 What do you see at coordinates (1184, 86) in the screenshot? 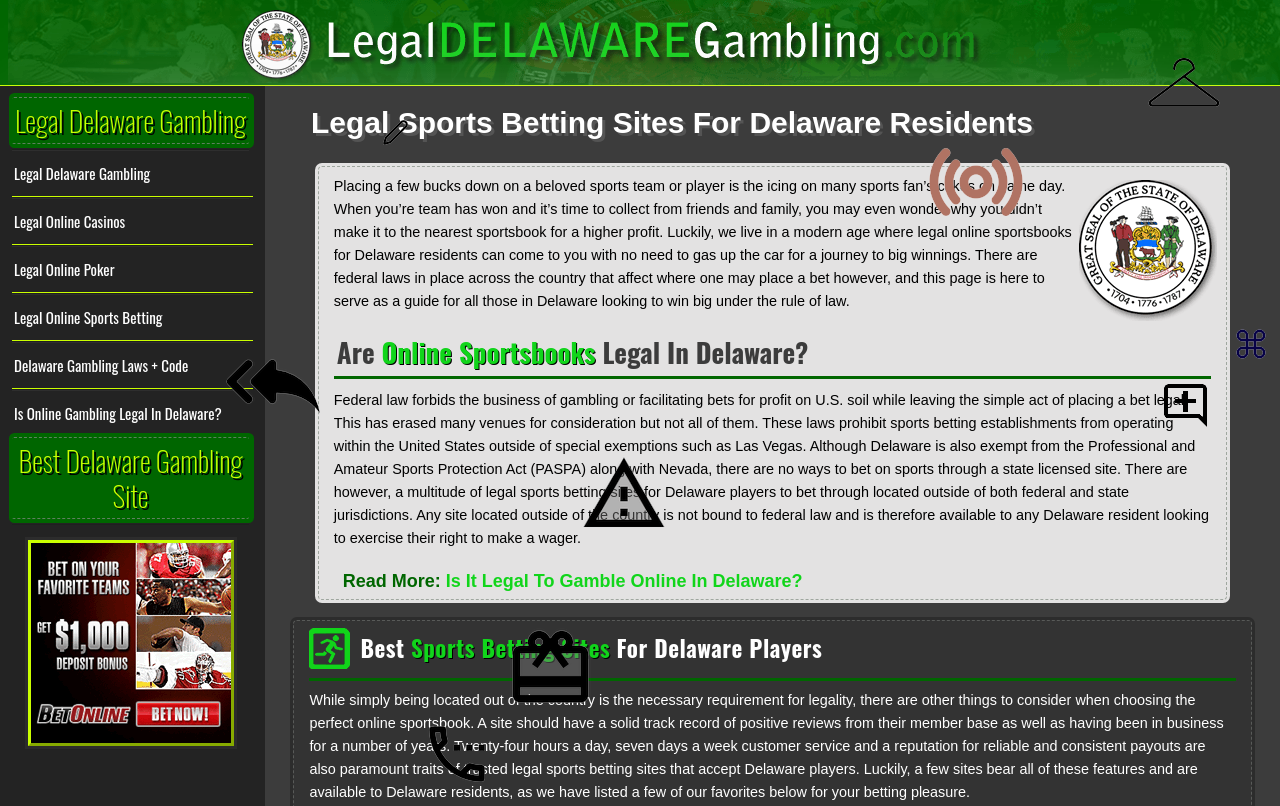
I see `access your wardrobe or closet` at bounding box center [1184, 86].